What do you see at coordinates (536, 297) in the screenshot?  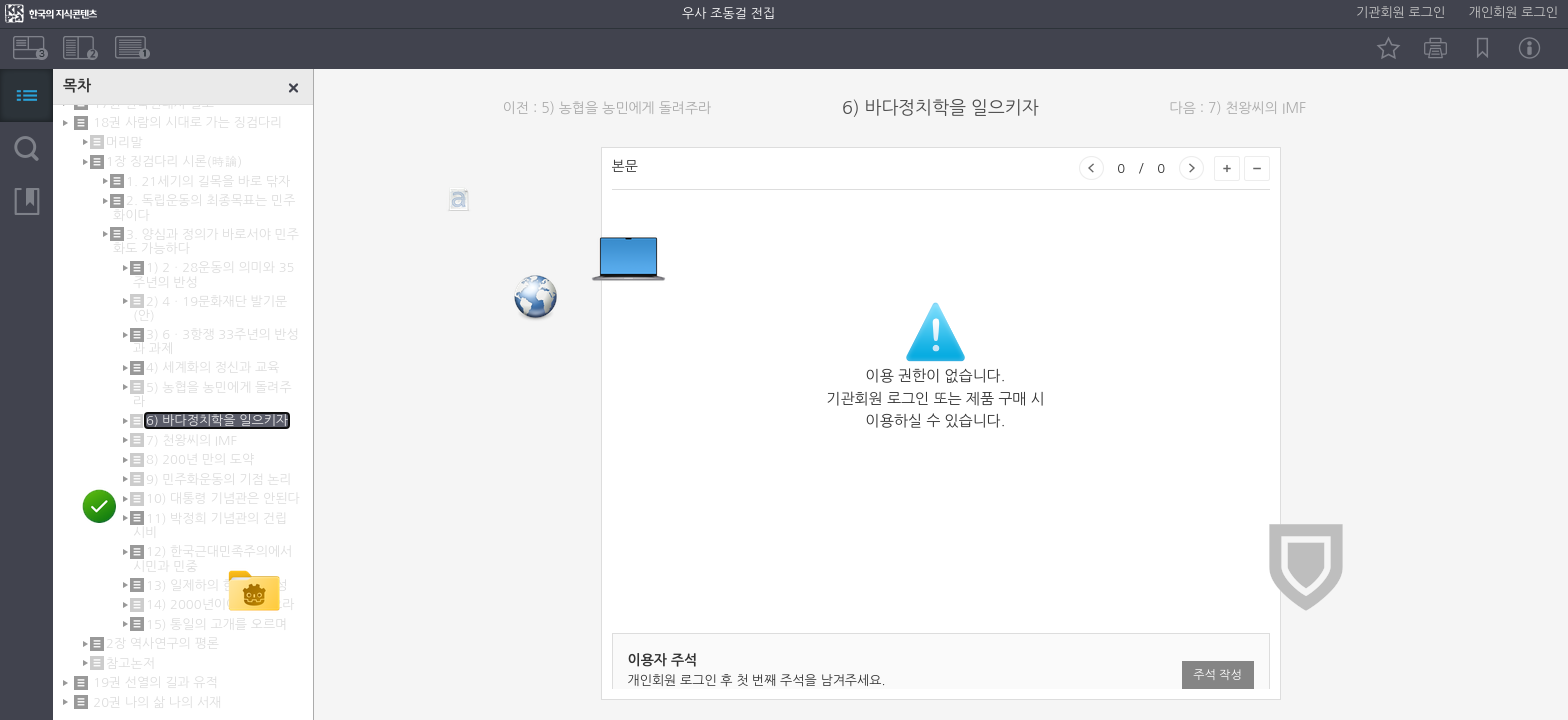 I see `access internet and web applications` at bounding box center [536, 297].